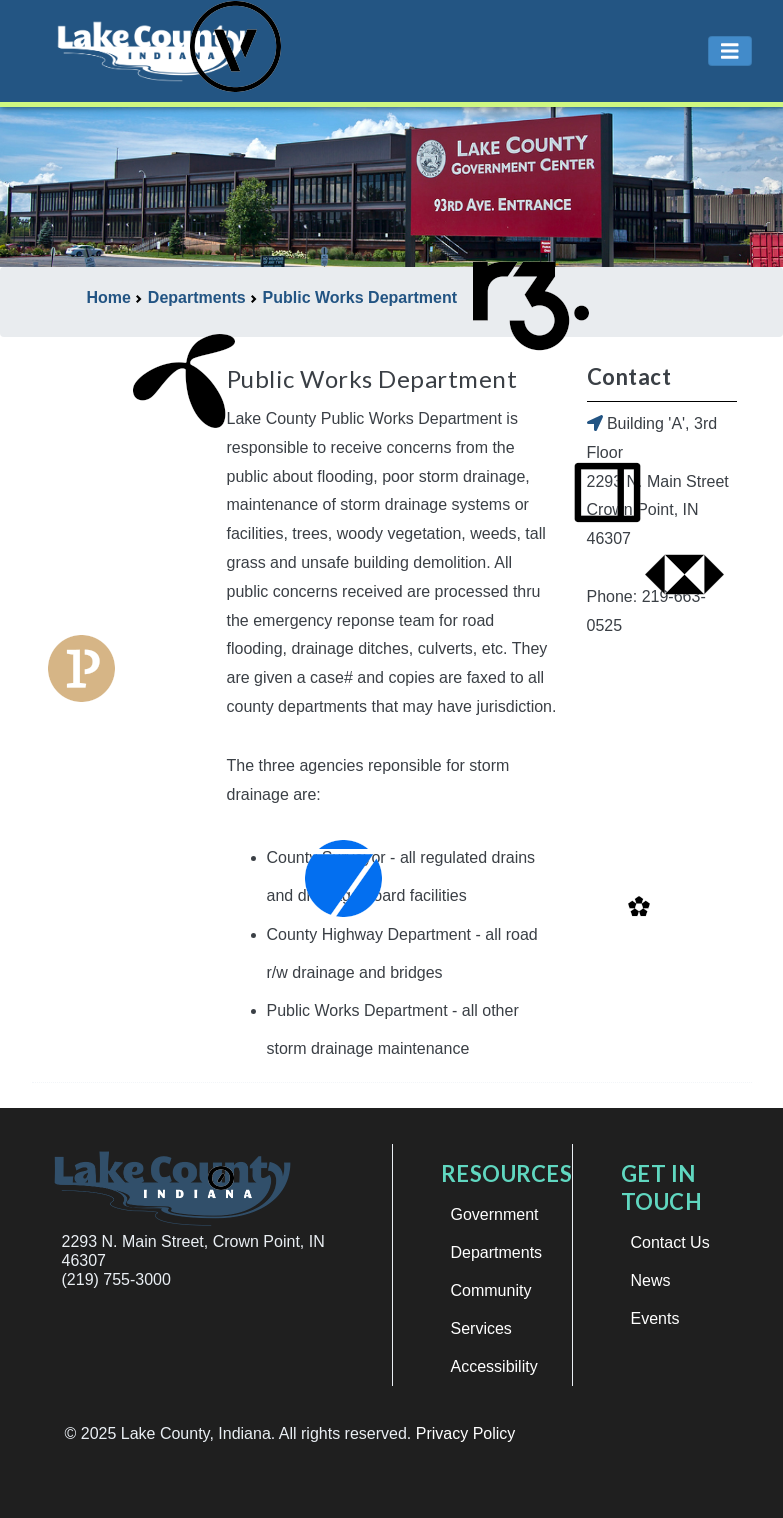  I want to click on automattic company logo, so click(221, 1178).